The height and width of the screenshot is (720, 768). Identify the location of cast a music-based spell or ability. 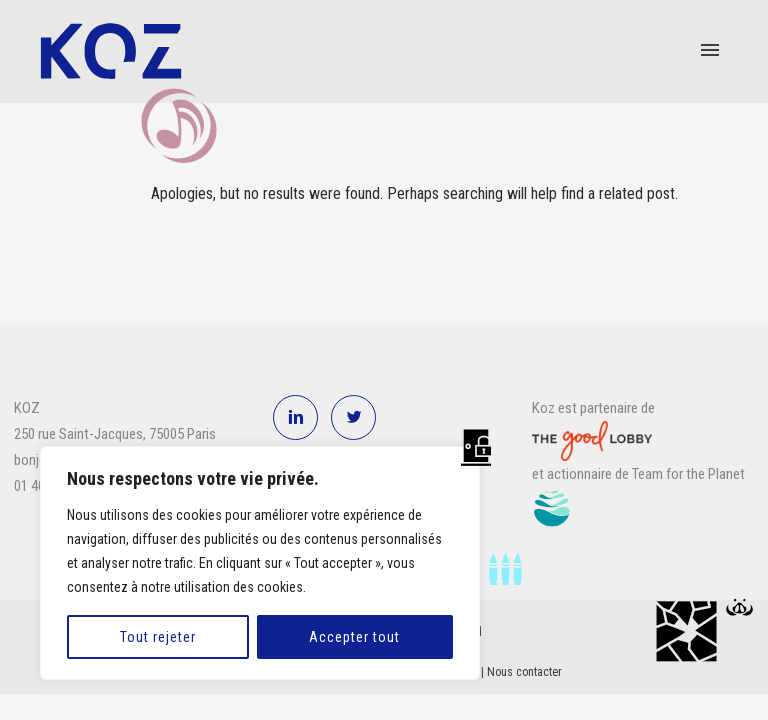
(179, 126).